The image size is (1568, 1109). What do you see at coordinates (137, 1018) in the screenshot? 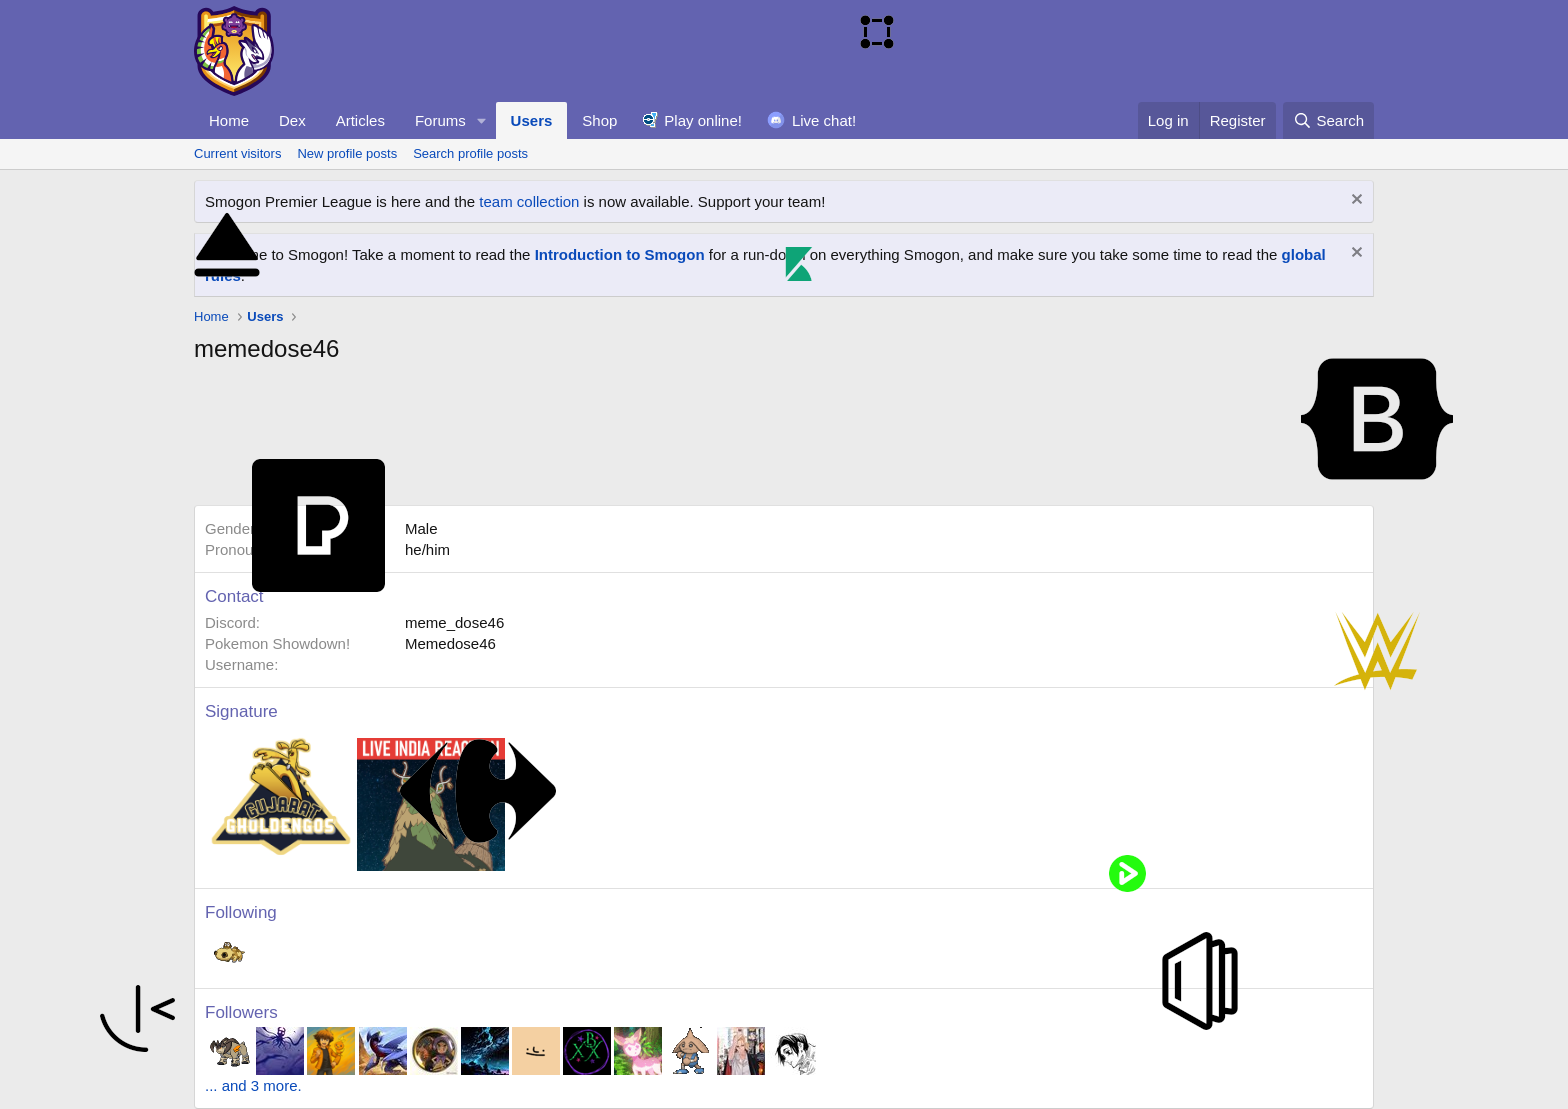
I see `visit Frontend Mentor website` at bounding box center [137, 1018].